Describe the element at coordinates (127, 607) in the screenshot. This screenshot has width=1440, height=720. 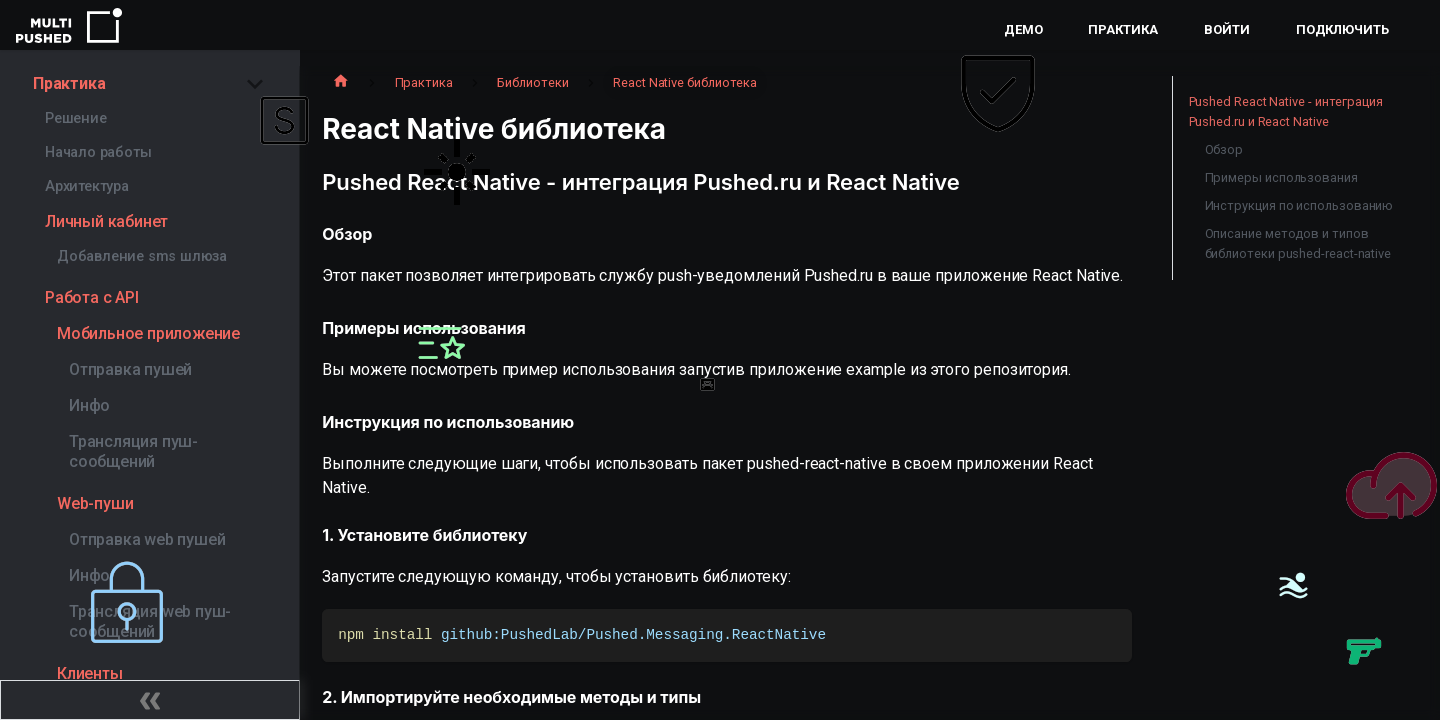
I see `access security or privacy settings` at that location.